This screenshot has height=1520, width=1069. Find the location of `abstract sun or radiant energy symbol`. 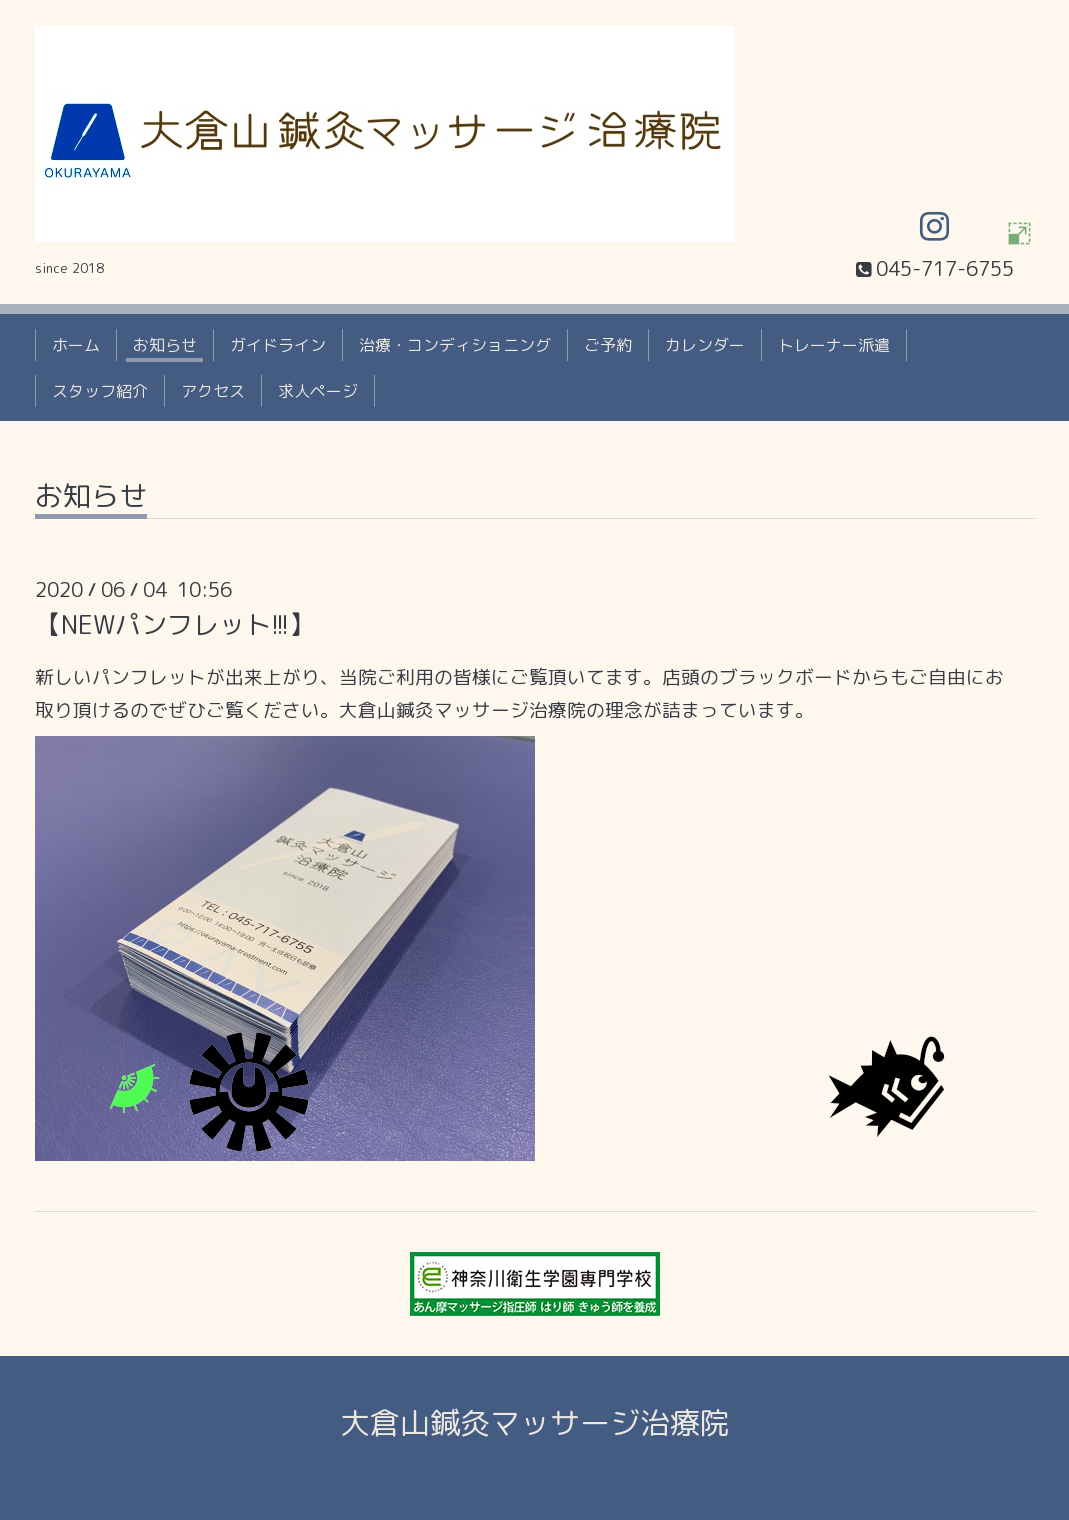

abstract sun or radiant energy symbol is located at coordinates (249, 1092).